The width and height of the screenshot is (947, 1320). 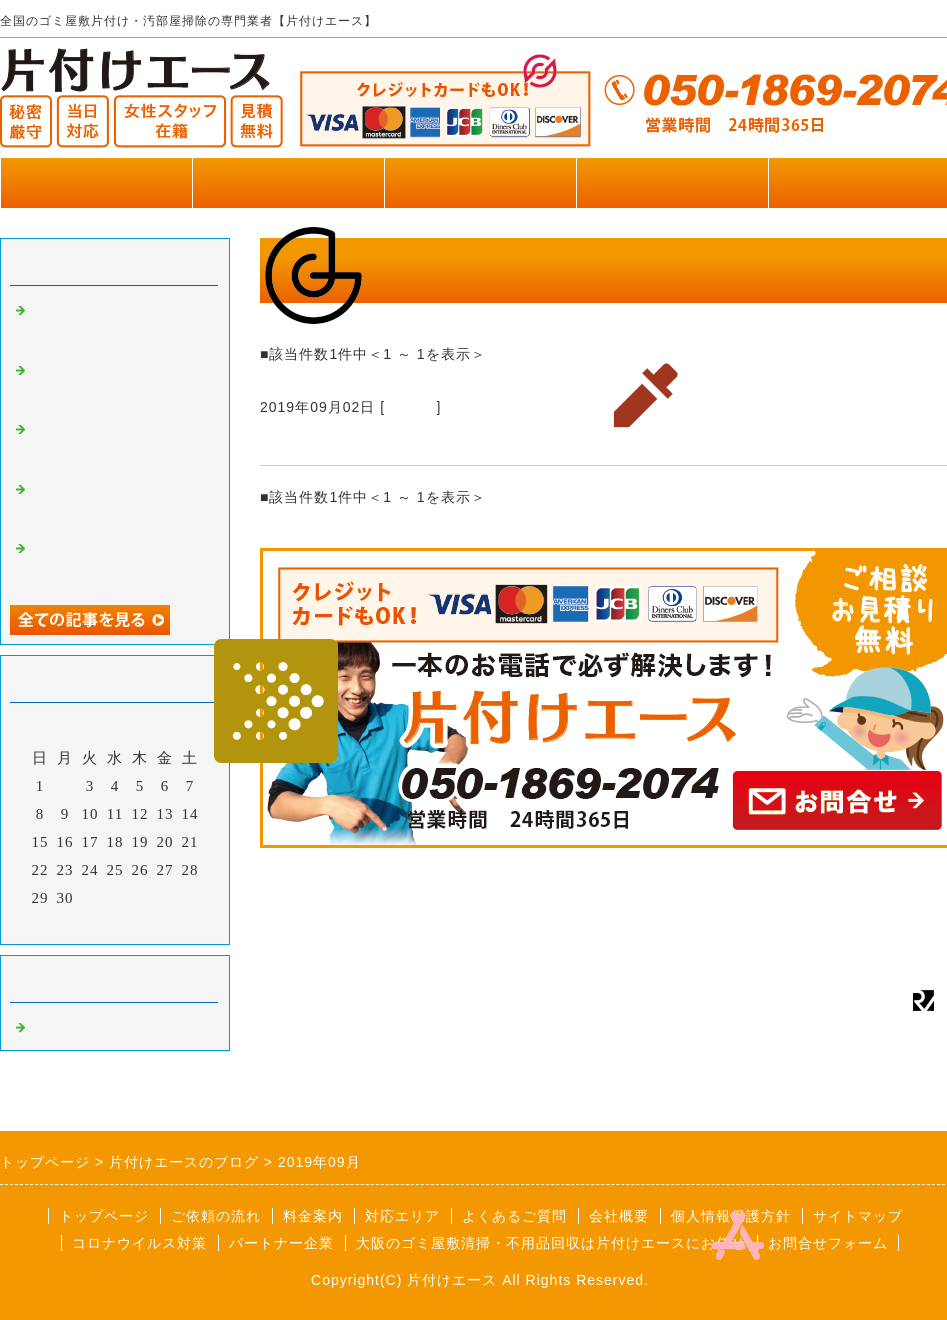 What do you see at coordinates (646, 394) in the screenshot?
I see `color picker tool` at bounding box center [646, 394].